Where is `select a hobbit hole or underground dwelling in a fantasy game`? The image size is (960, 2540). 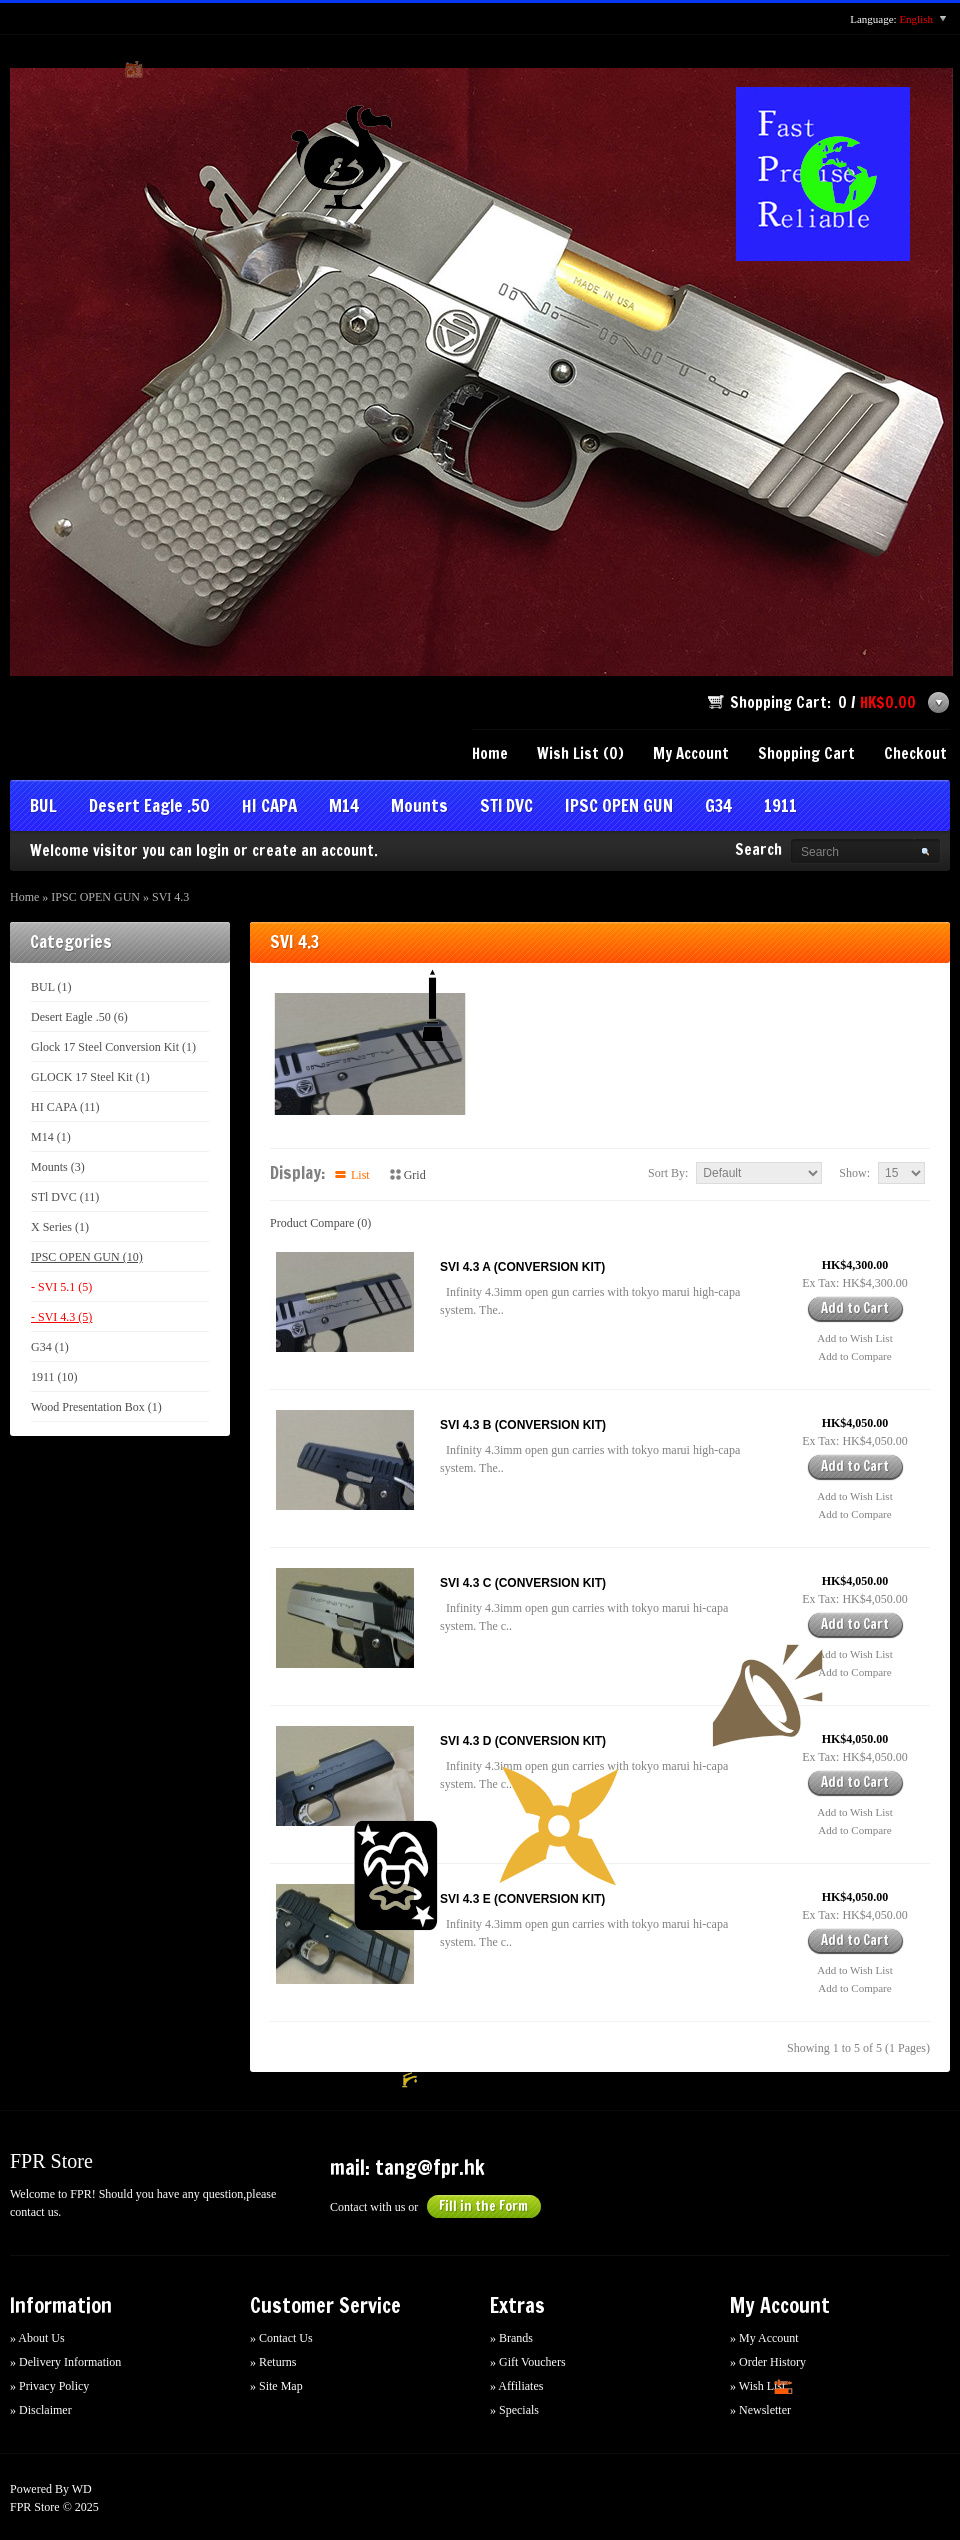 select a hobbit hole or underground dwelling in a fantasy game is located at coordinates (134, 69).